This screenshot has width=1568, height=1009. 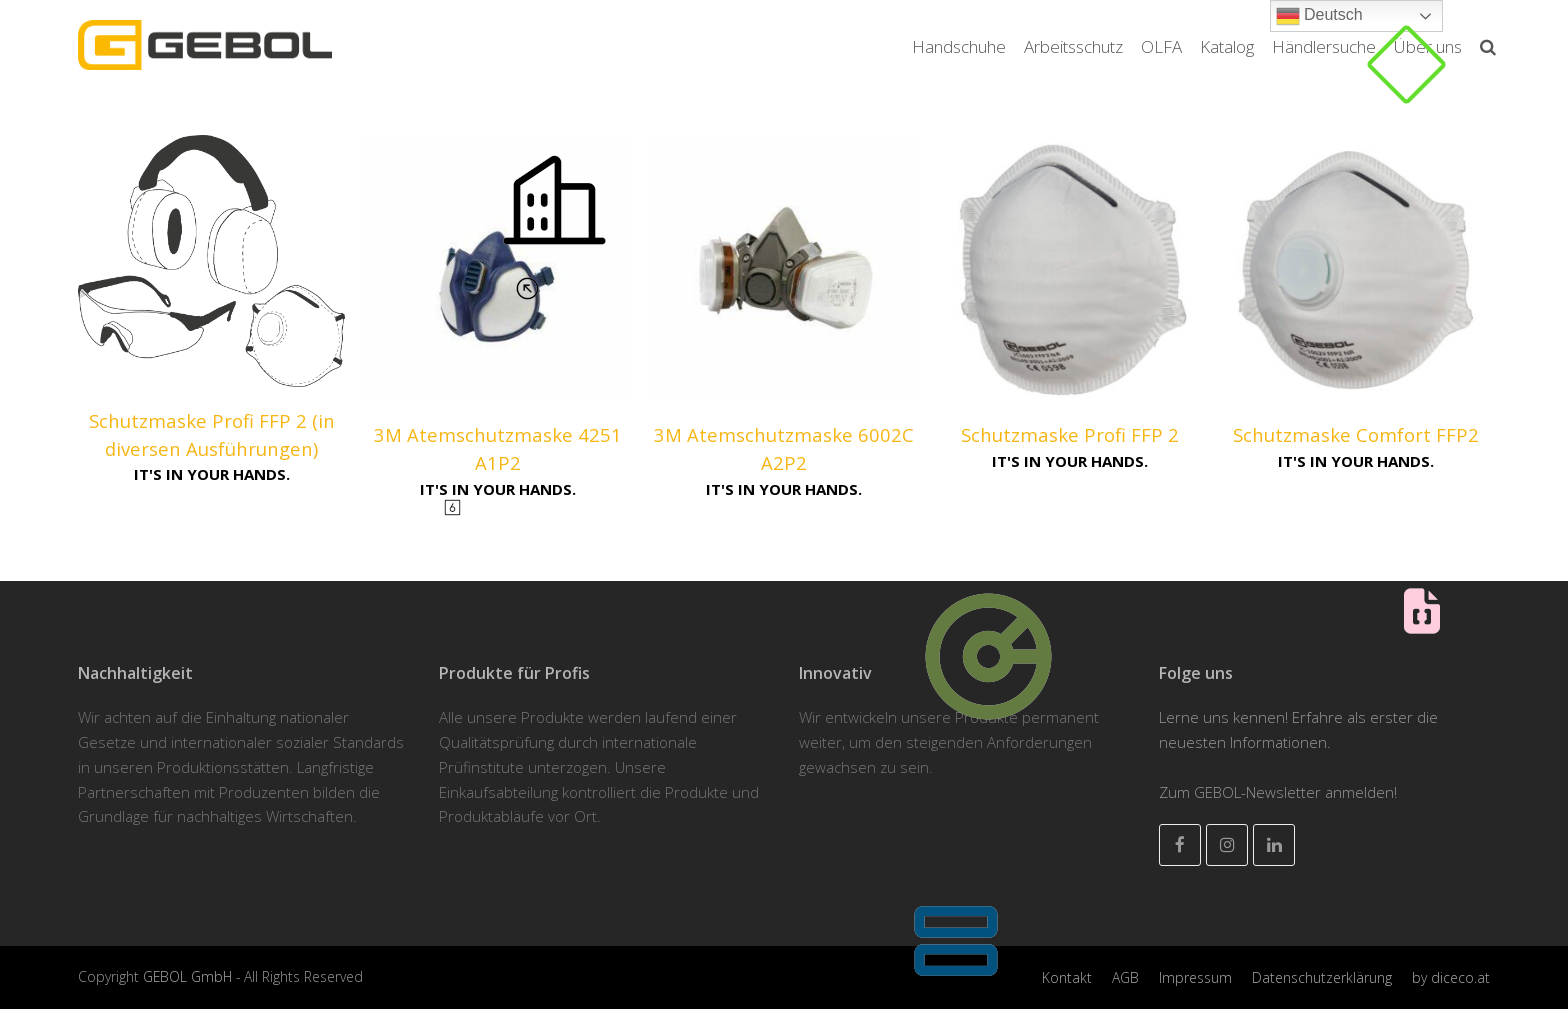 What do you see at coordinates (1422, 611) in the screenshot?
I see `view source code file` at bounding box center [1422, 611].